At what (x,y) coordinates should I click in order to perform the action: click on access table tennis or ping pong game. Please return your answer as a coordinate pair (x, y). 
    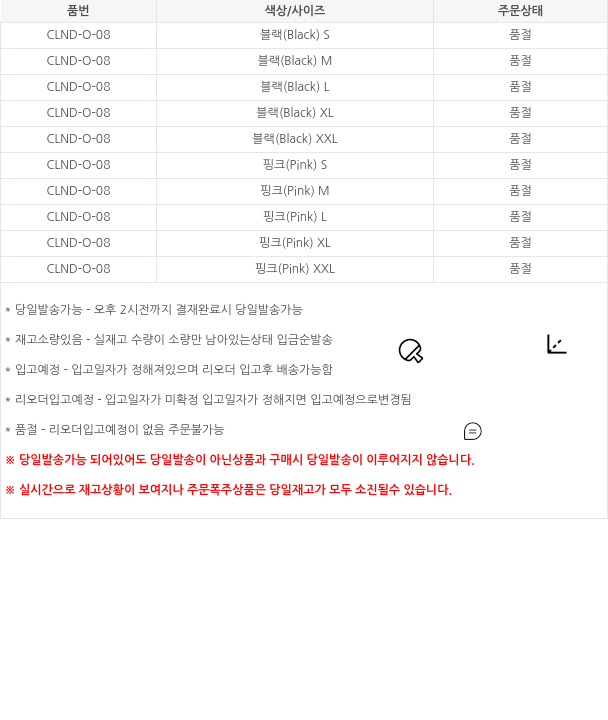
    Looking at the image, I should click on (410, 350).